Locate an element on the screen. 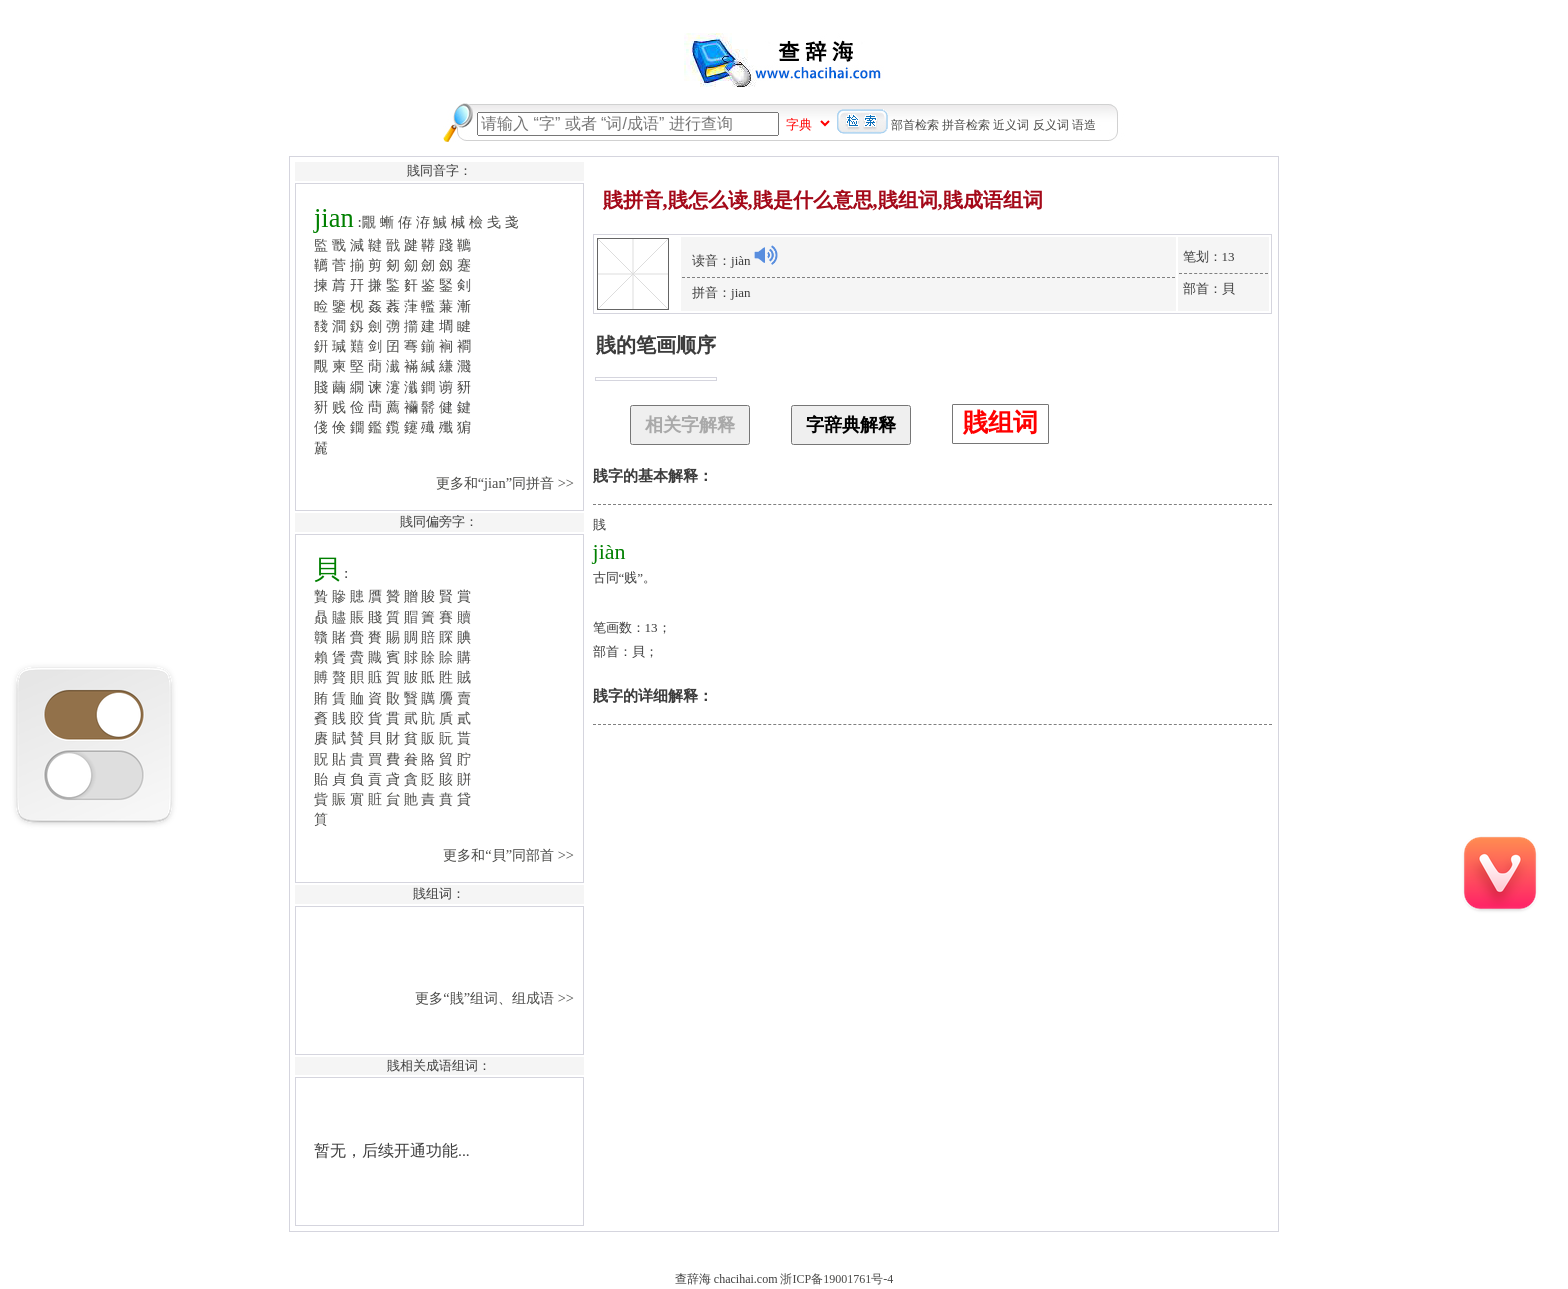  open vivaldi web browser is located at coordinates (1500, 873).